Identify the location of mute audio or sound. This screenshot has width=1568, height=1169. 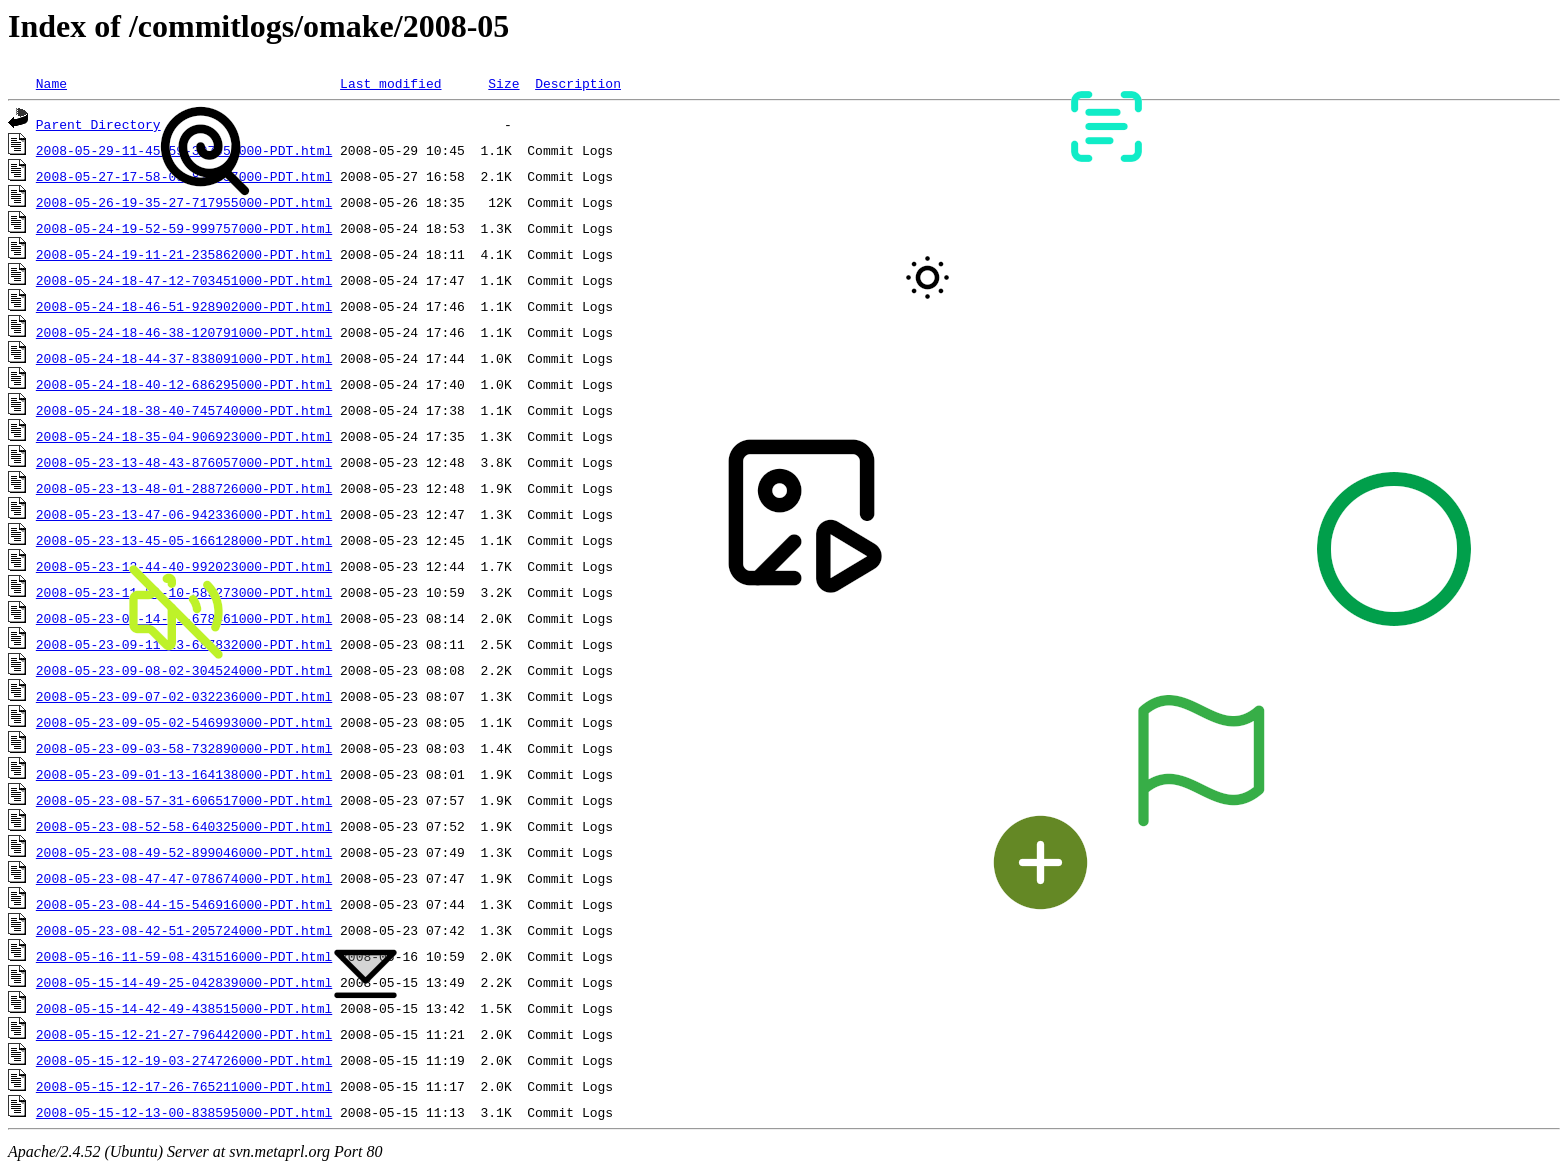
(176, 612).